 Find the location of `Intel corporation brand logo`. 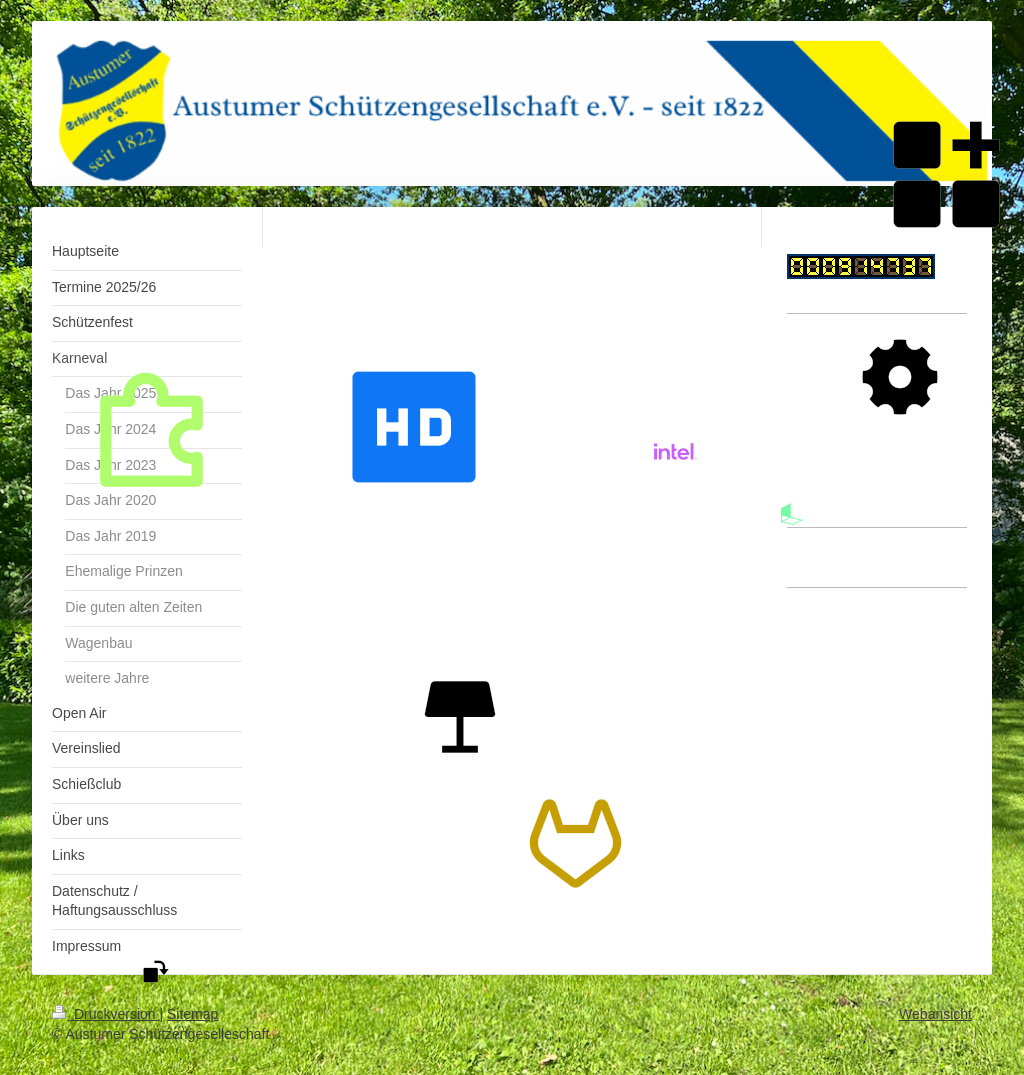

Intel corporation brand logo is located at coordinates (675, 451).